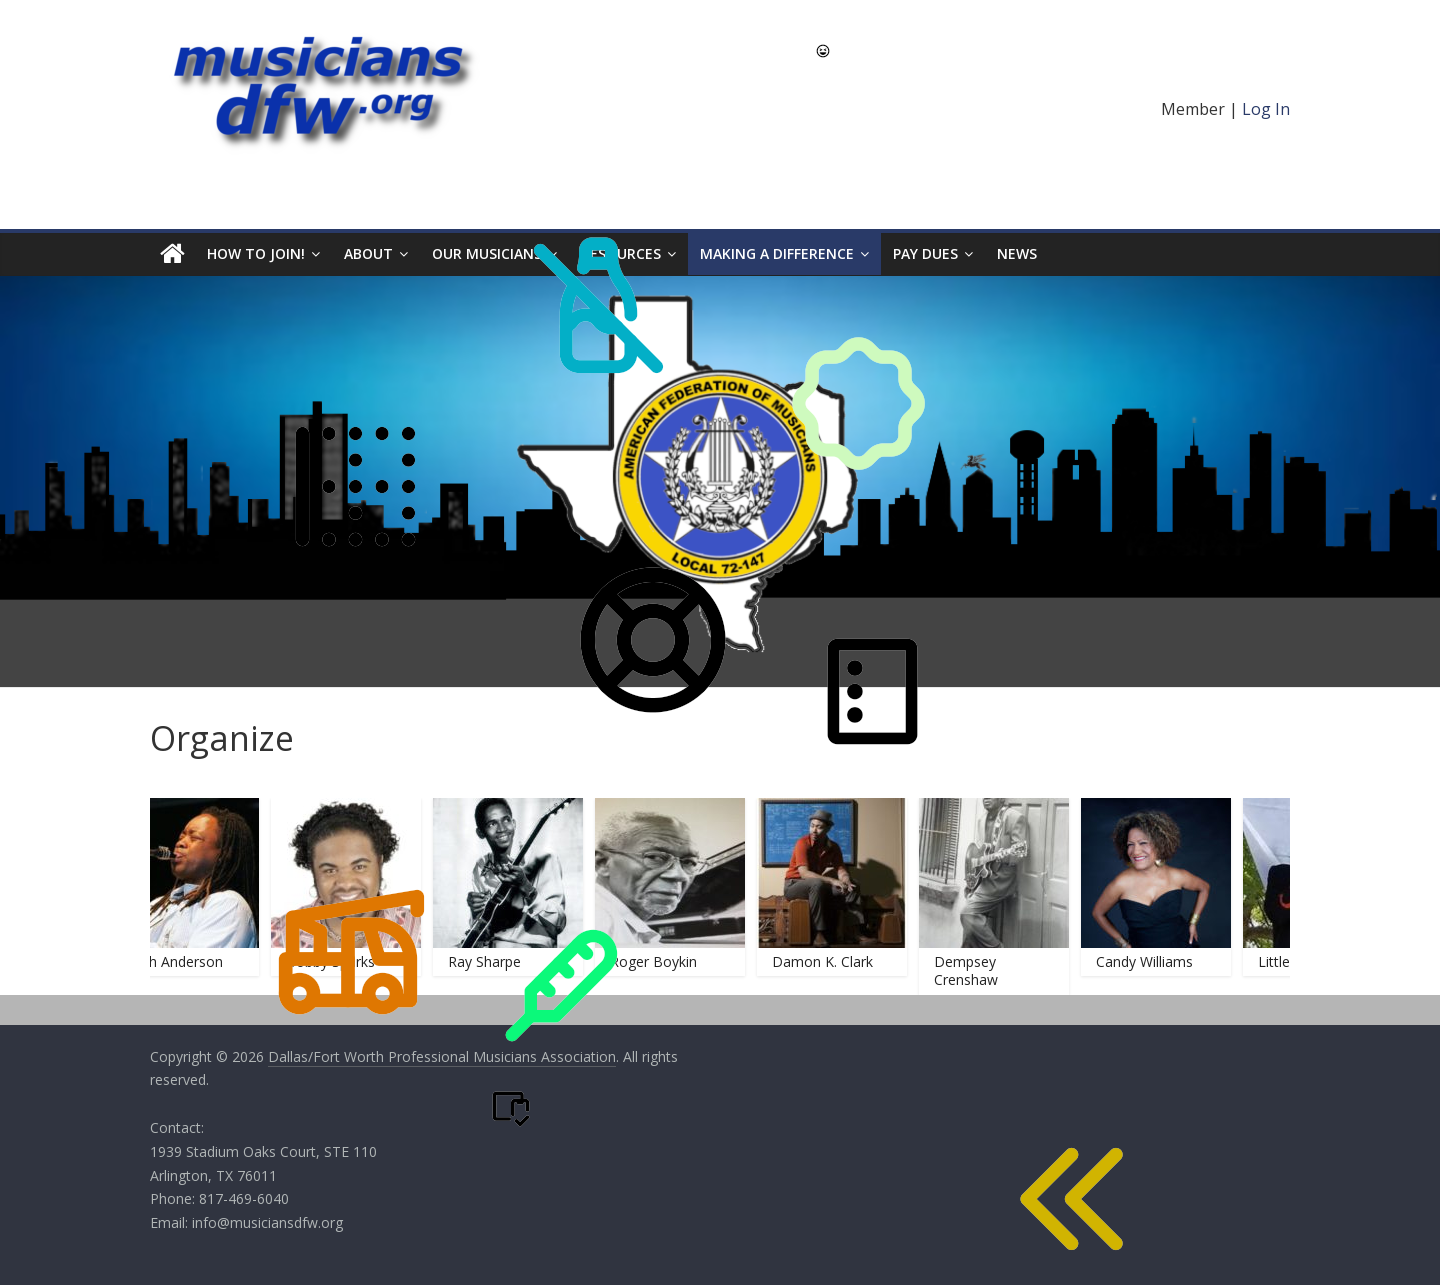 The height and width of the screenshot is (1285, 1440). Describe the element at coordinates (355, 486) in the screenshot. I see `apply left border to selected cells` at that location.